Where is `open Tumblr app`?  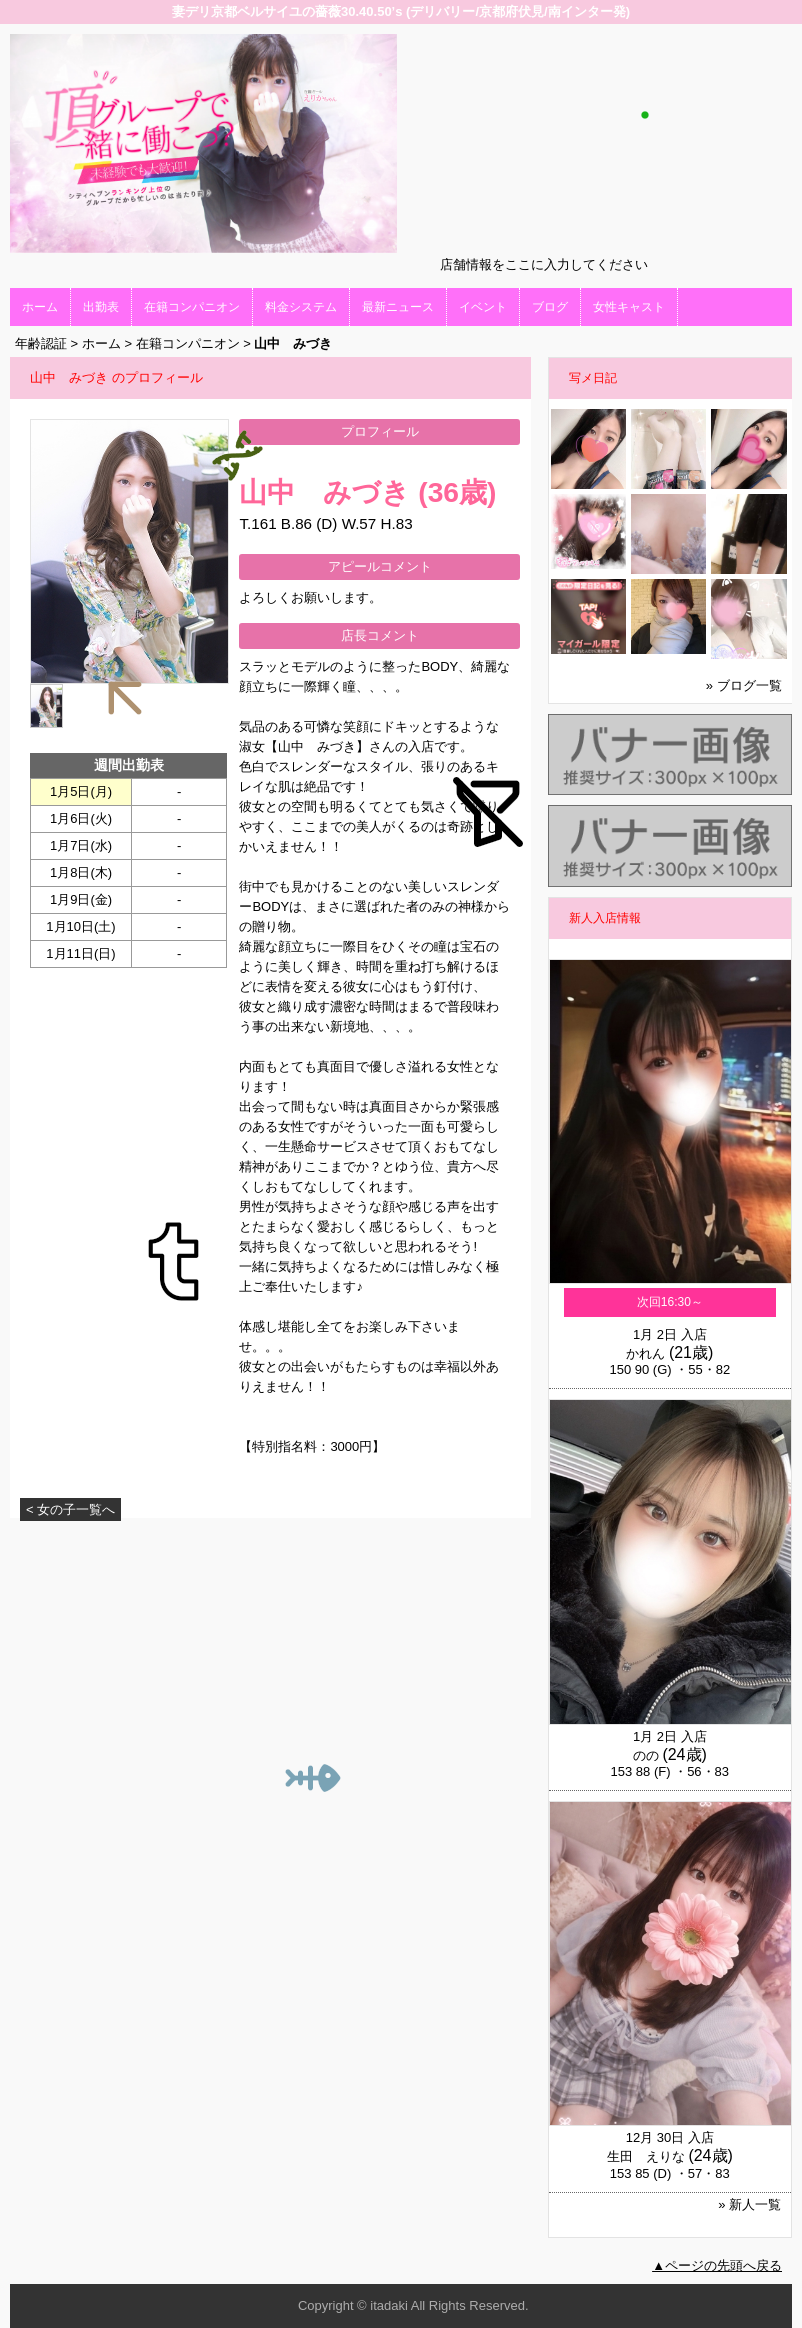
open Tumblr app is located at coordinates (173, 1261).